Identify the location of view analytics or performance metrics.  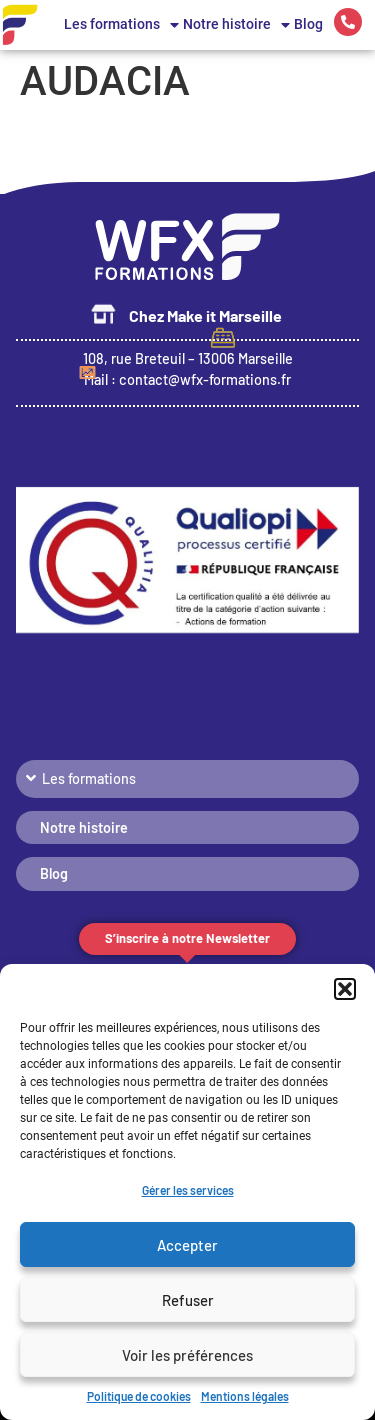
(87, 372).